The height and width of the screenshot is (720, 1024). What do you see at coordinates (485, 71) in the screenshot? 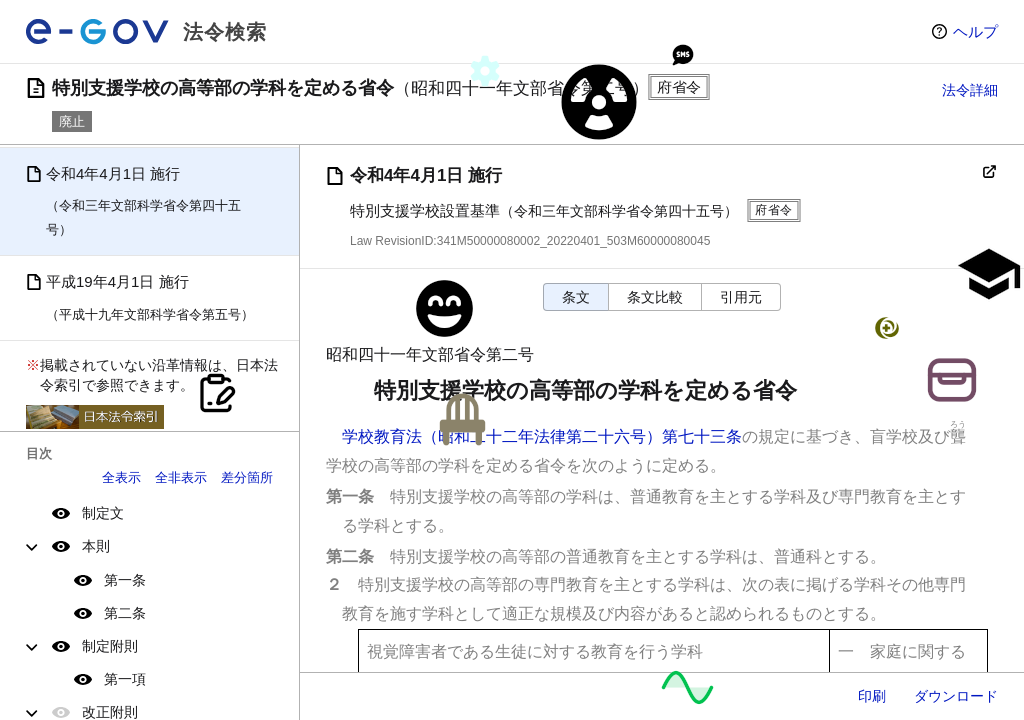
I see `access settings or preferences` at bounding box center [485, 71].